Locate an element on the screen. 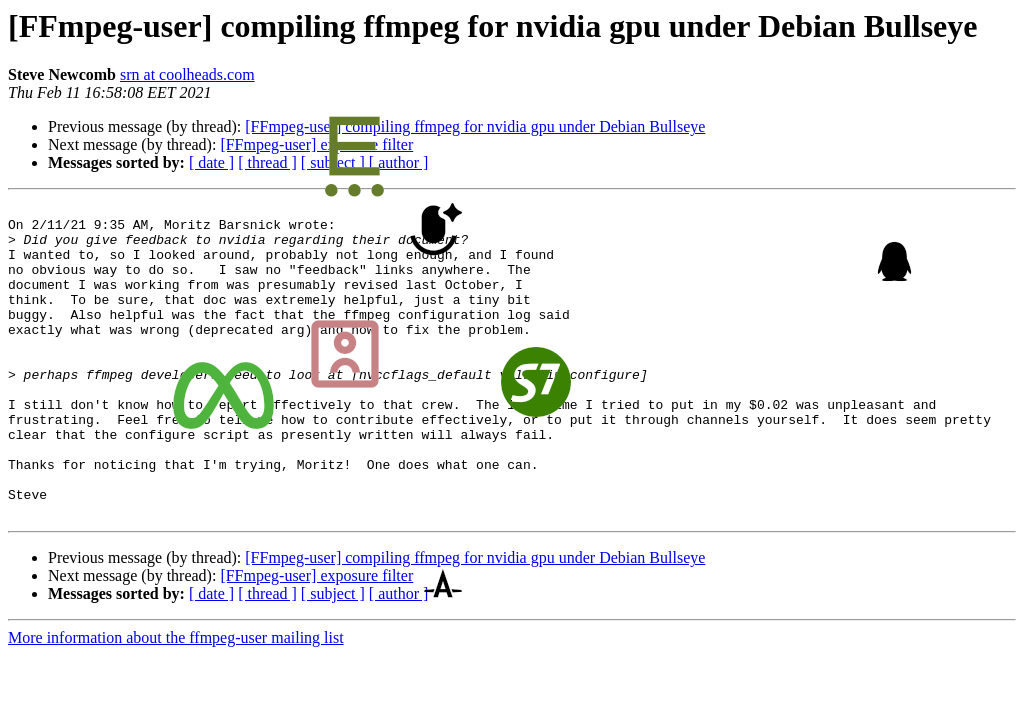 The width and height of the screenshot is (1024, 720). view account profile is located at coordinates (345, 354).